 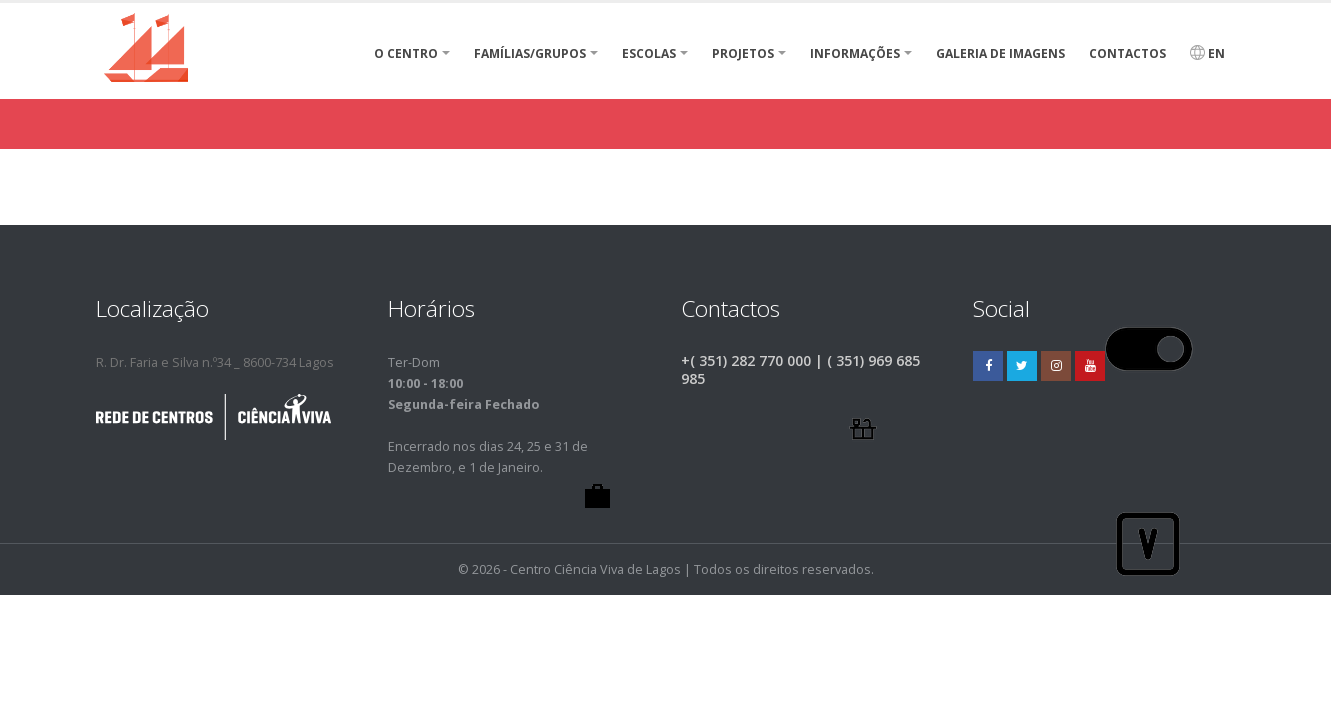 I want to click on toggle switch in the on/enabled state, so click(x=1149, y=349).